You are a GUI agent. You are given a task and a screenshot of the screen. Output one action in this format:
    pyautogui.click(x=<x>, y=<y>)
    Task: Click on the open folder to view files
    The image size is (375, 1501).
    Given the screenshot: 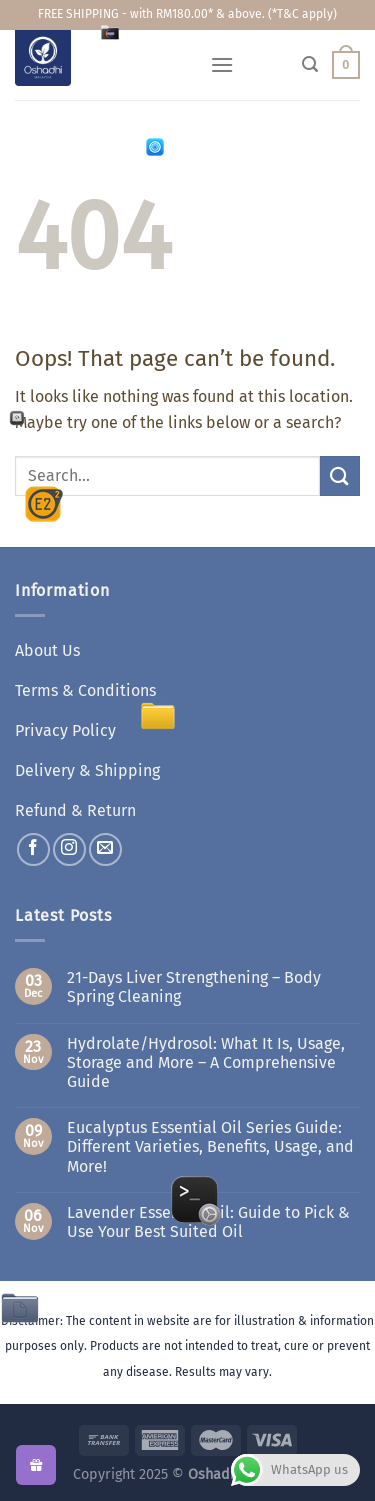 What is the action you would take?
    pyautogui.click(x=158, y=716)
    